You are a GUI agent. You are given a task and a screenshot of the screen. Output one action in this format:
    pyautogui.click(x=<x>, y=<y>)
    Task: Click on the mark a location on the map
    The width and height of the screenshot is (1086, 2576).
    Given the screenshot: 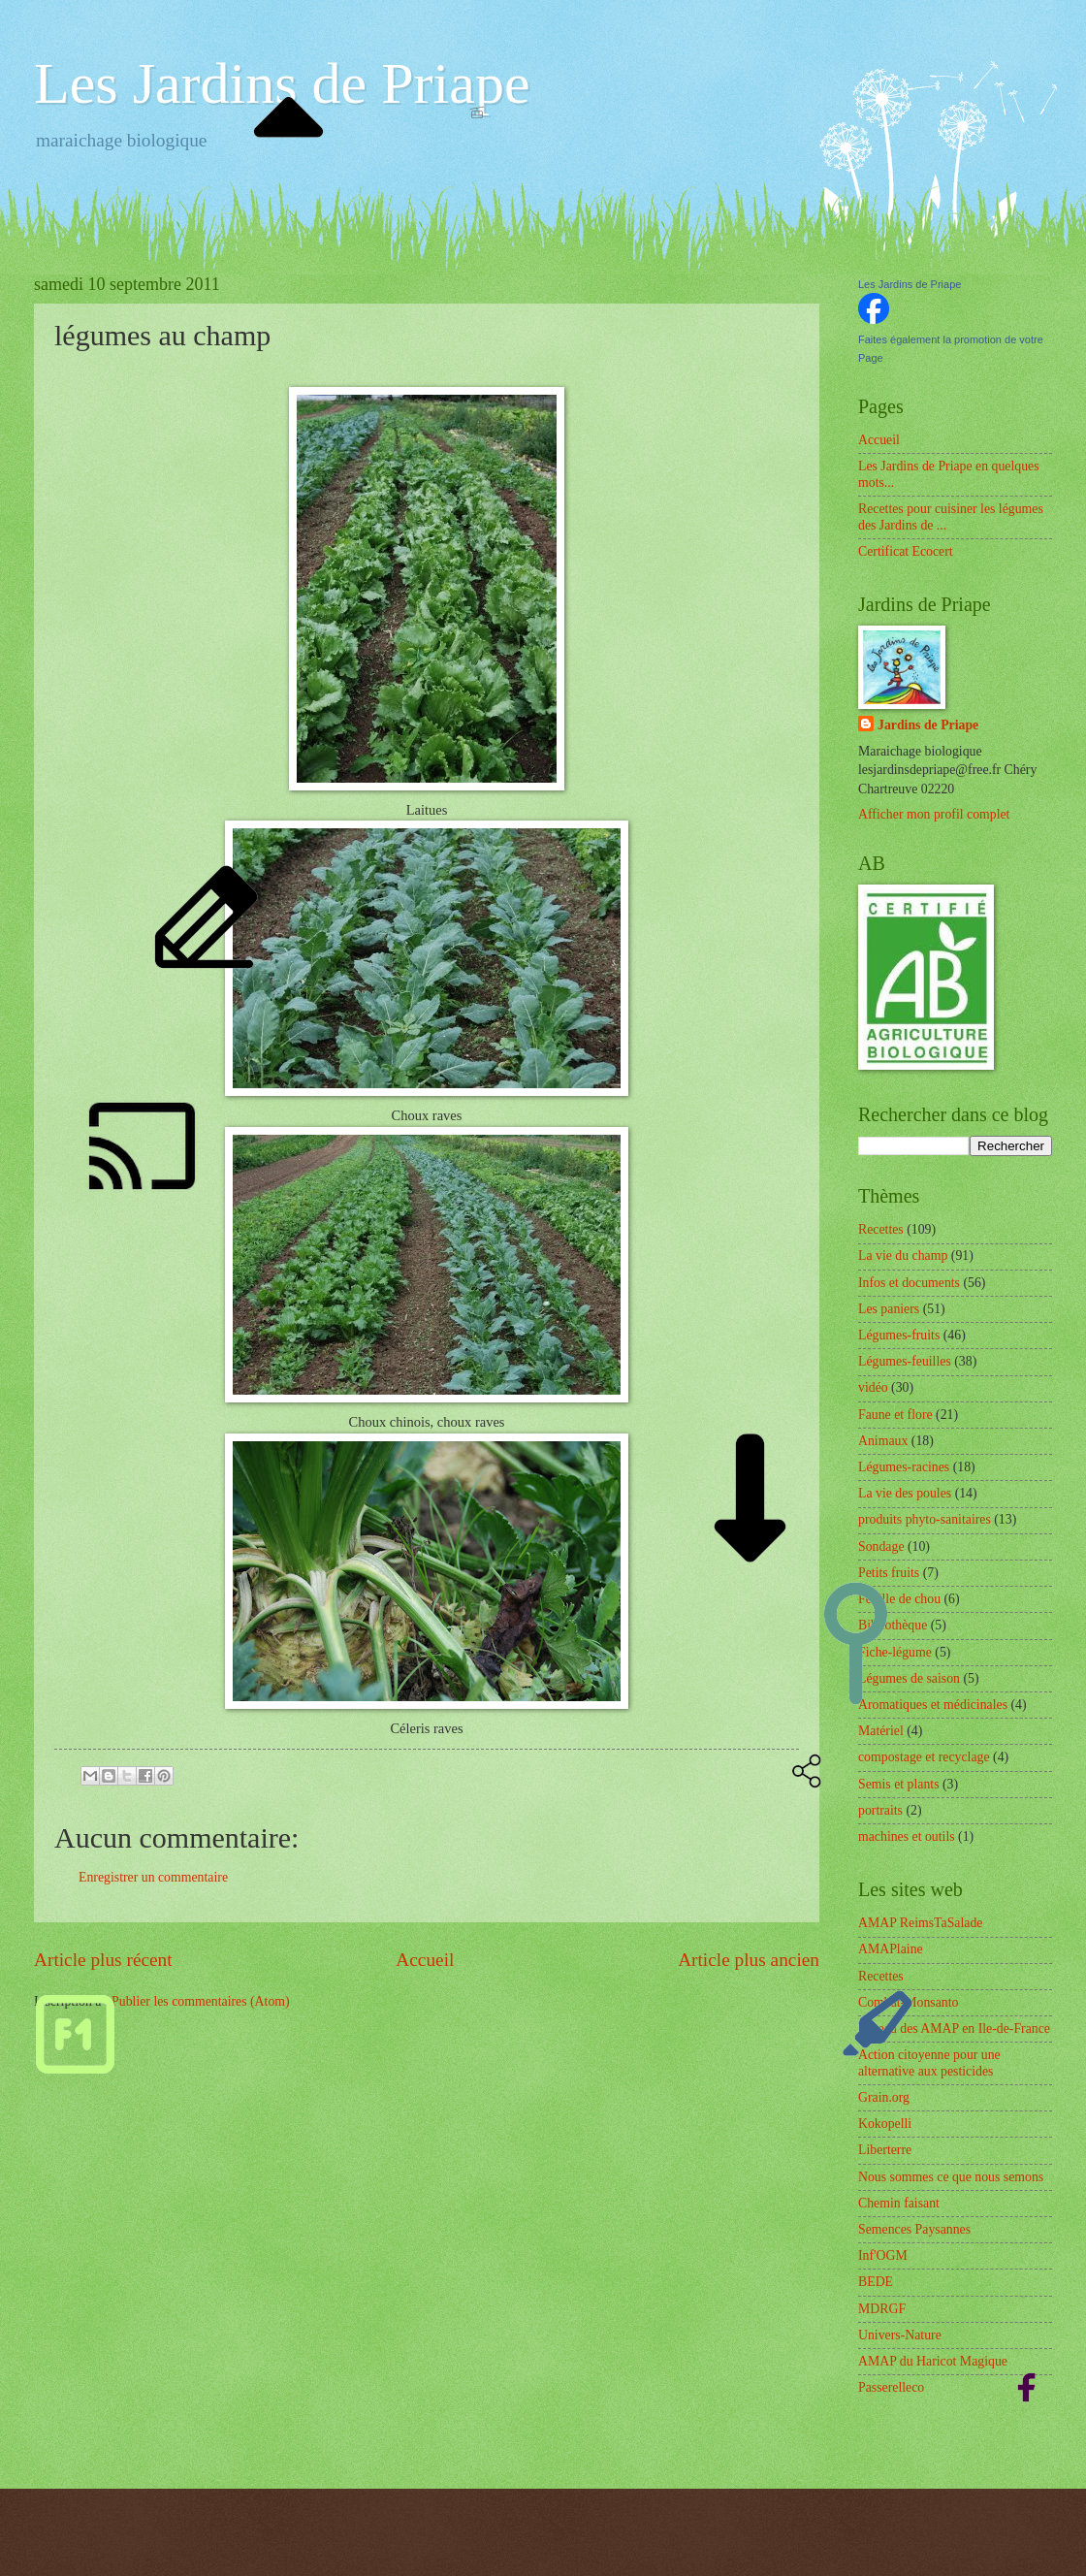 What is the action you would take?
    pyautogui.click(x=855, y=1643)
    